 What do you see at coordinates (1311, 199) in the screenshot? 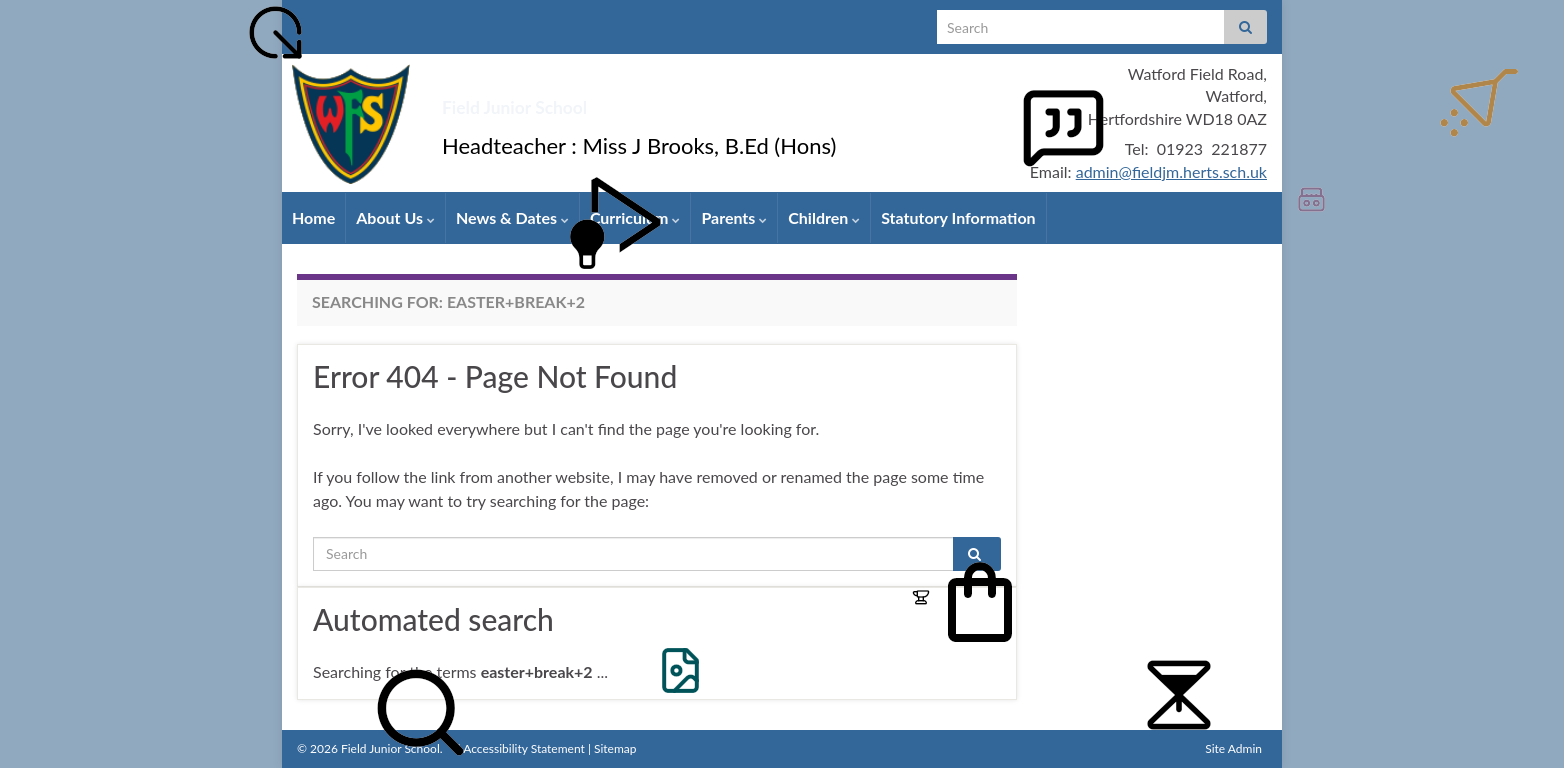
I see `play music or audio` at bounding box center [1311, 199].